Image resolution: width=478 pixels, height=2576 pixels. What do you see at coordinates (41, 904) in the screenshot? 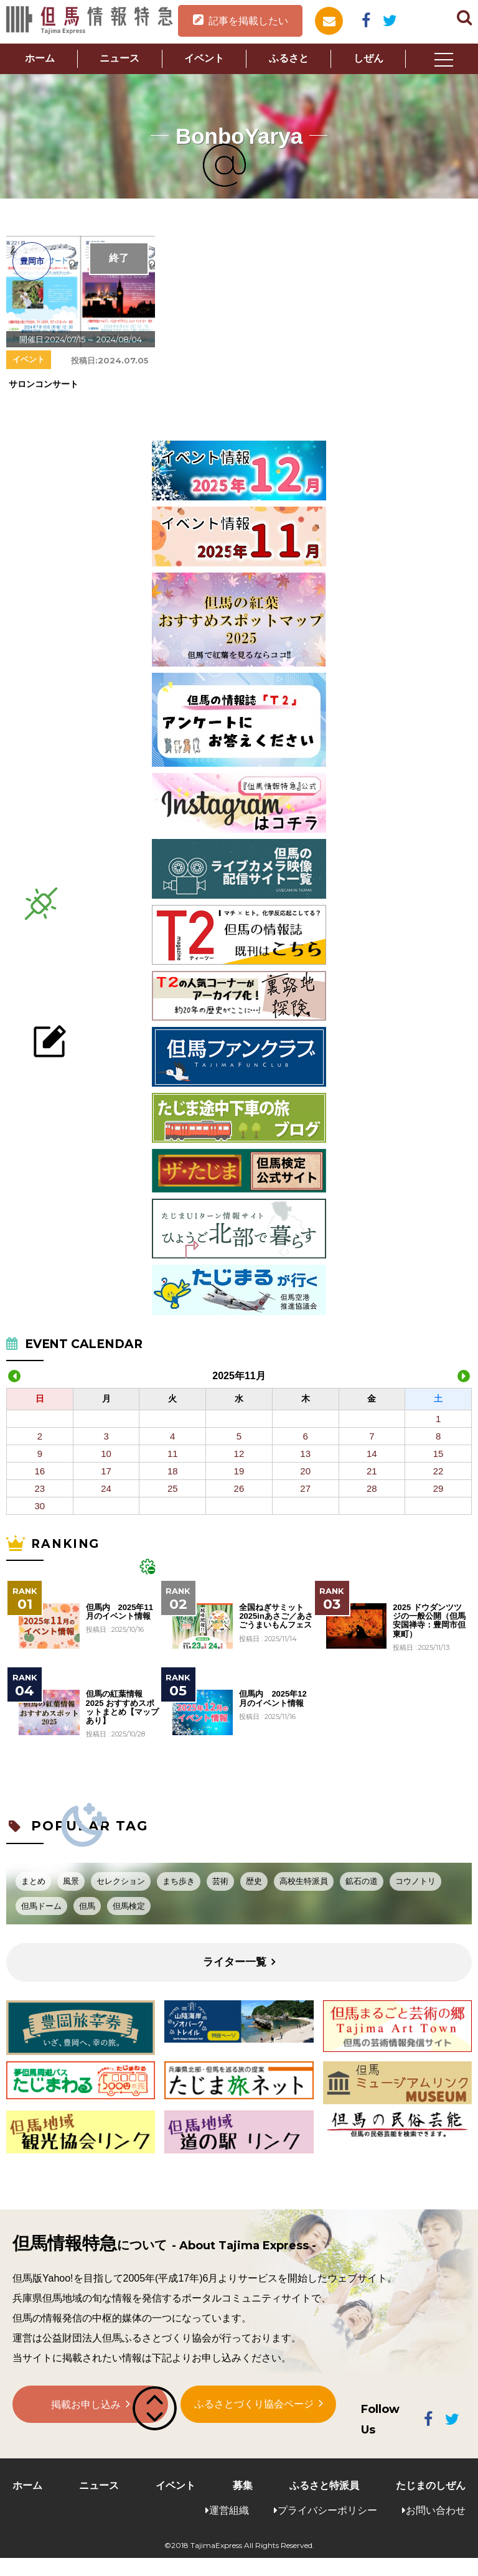
I see `indicates an active connection or paired devices` at bounding box center [41, 904].